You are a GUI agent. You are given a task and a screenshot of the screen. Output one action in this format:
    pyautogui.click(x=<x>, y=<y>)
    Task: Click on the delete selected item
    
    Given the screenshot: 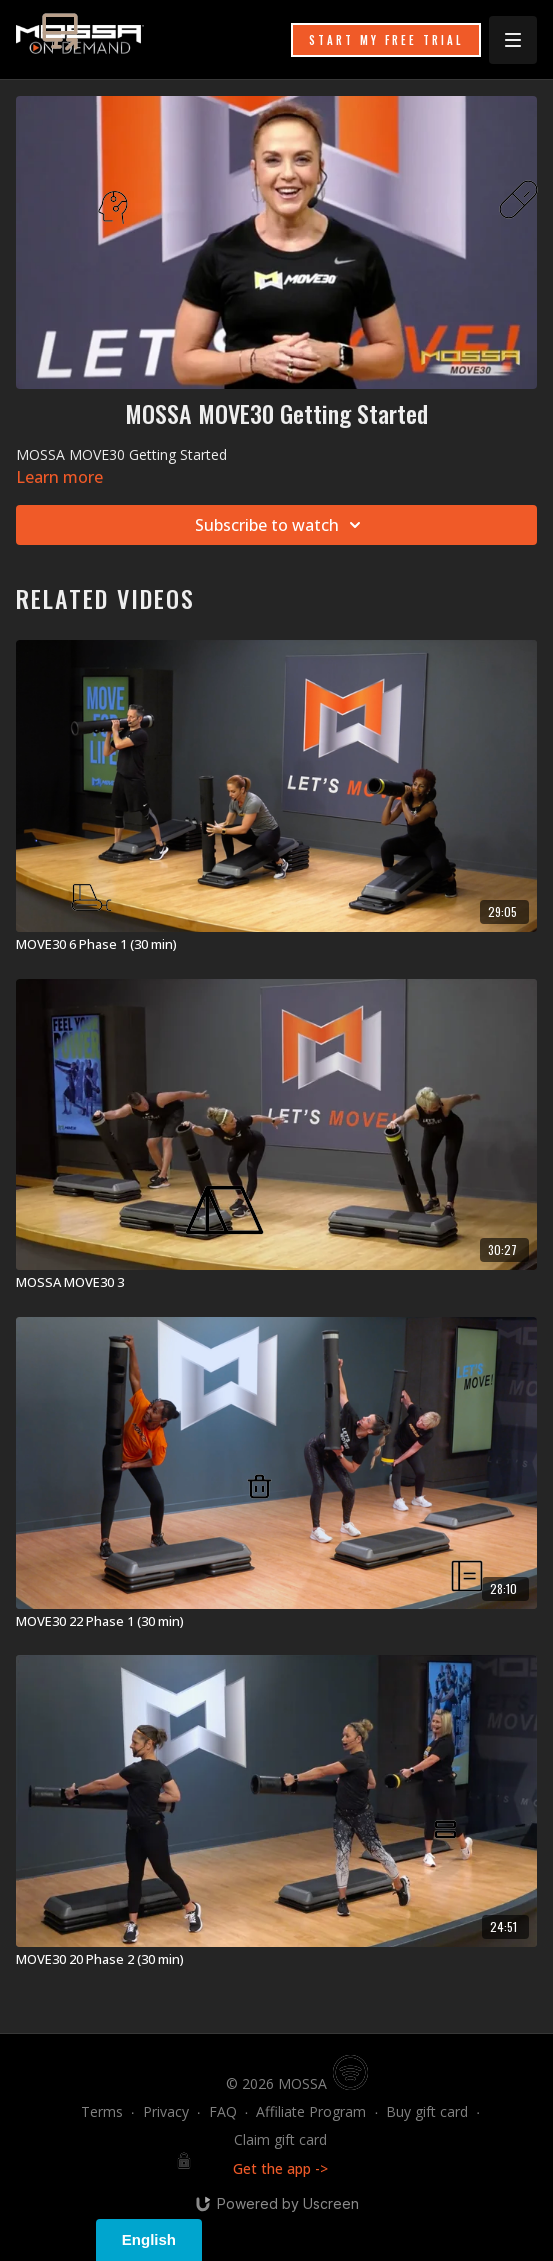 What is the action you would take?
    pyautogui.click(x=259, y=1486)
    